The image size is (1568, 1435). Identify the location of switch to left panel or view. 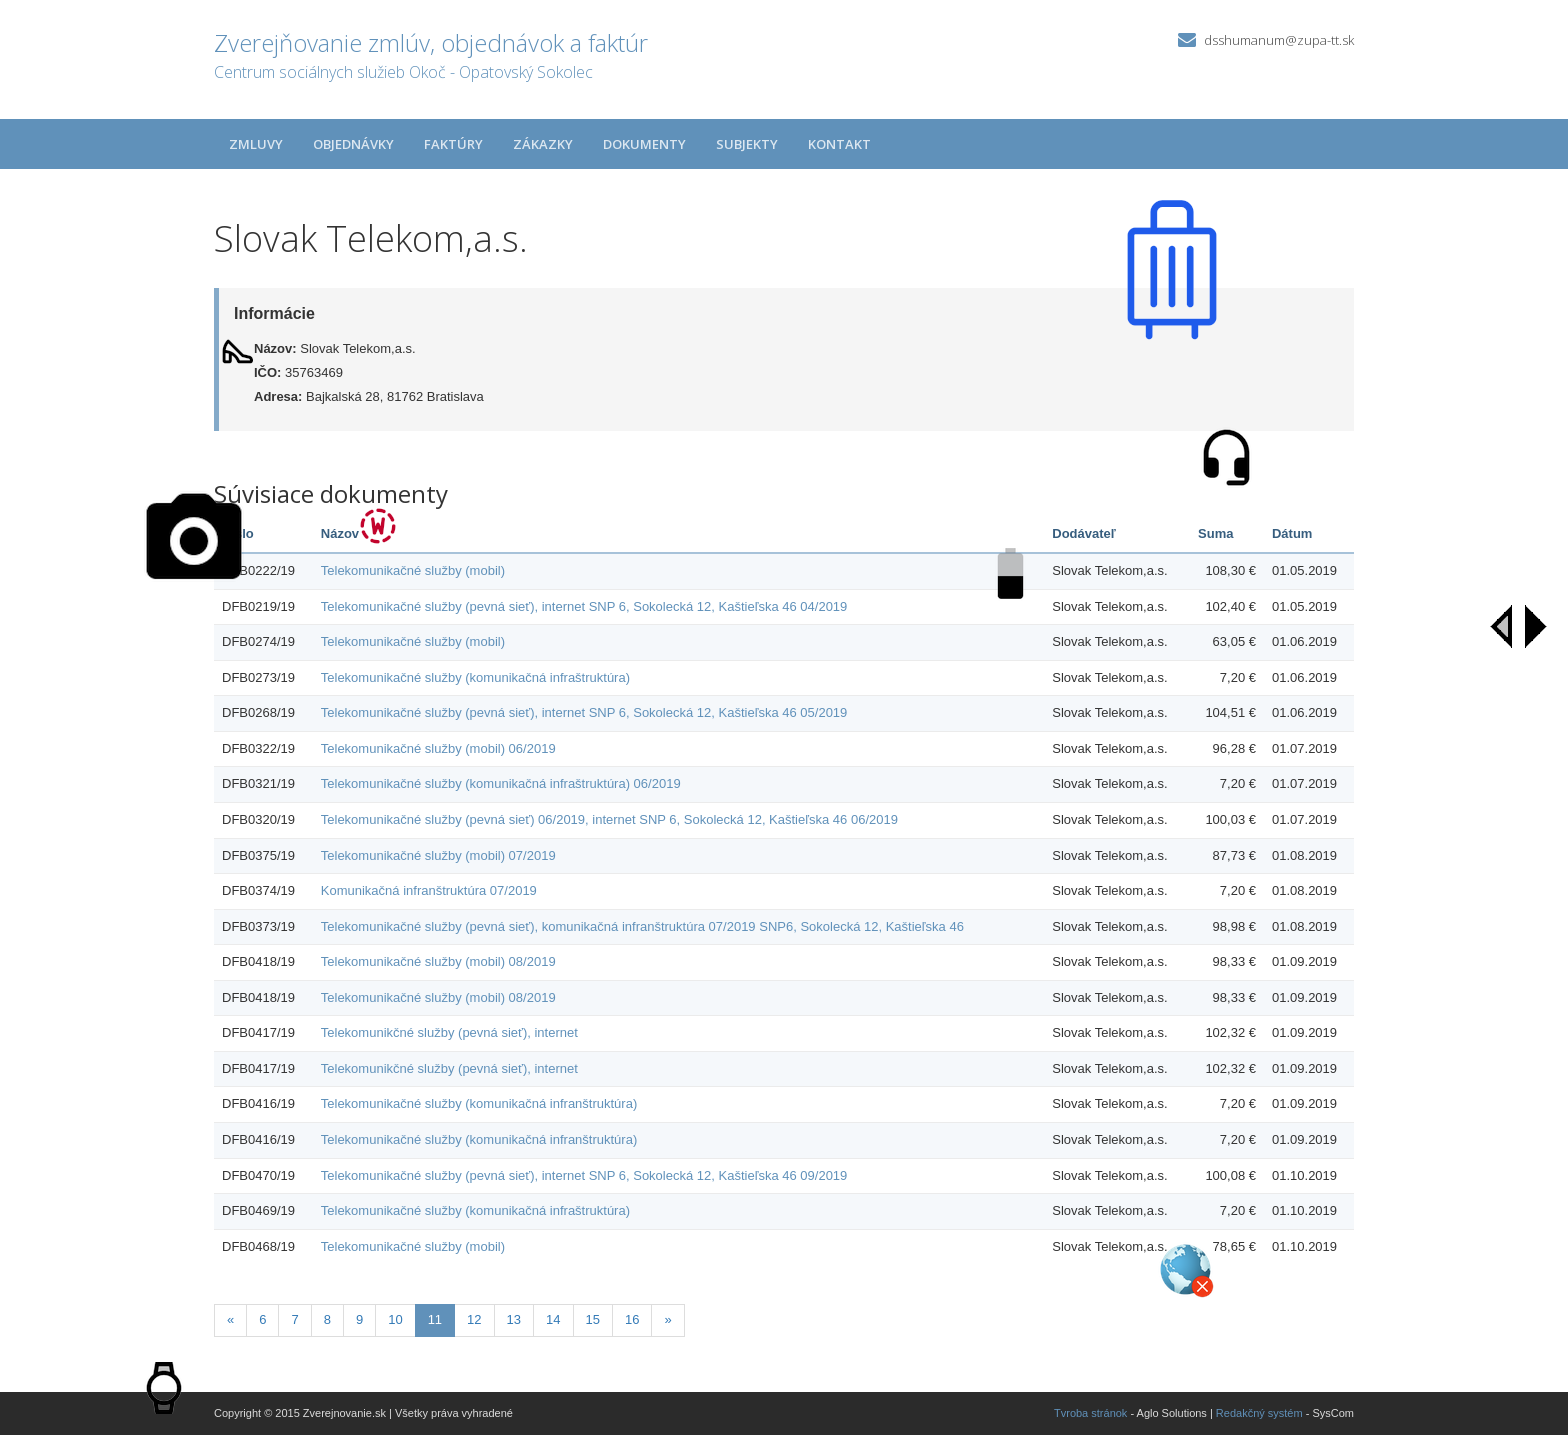
(1518, 626).